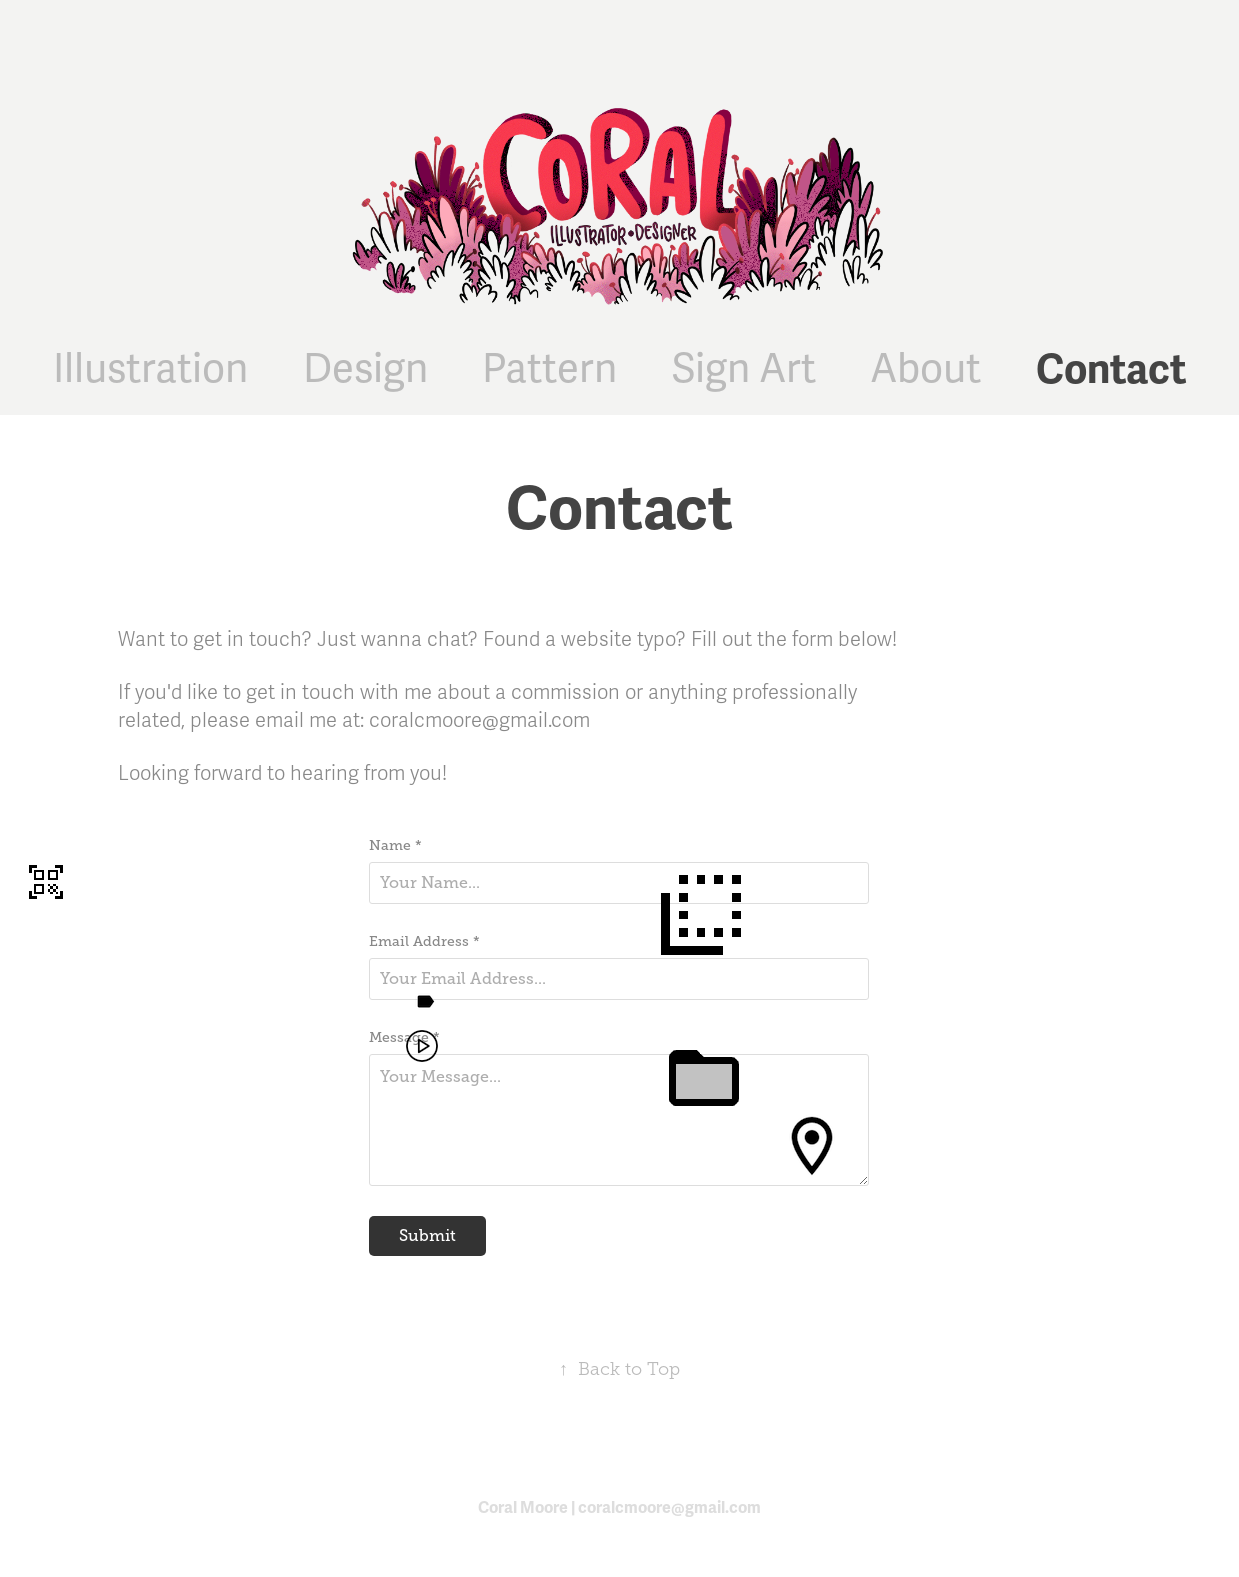  Describe the element at coordinates (704, 1078) in the screenshot. I see `open folder to view contents` at that location.